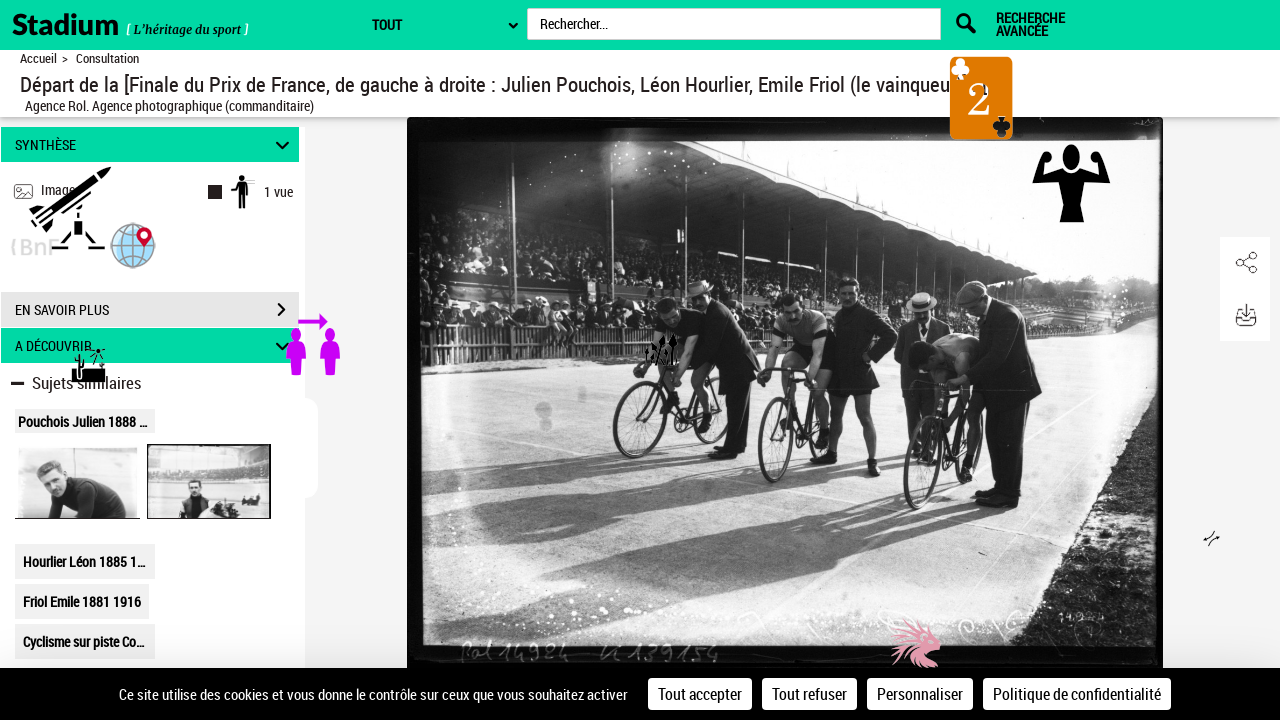 This screenshot has width=1280, height=720. I want to click on launch missile attack in game, so click(70, 208).